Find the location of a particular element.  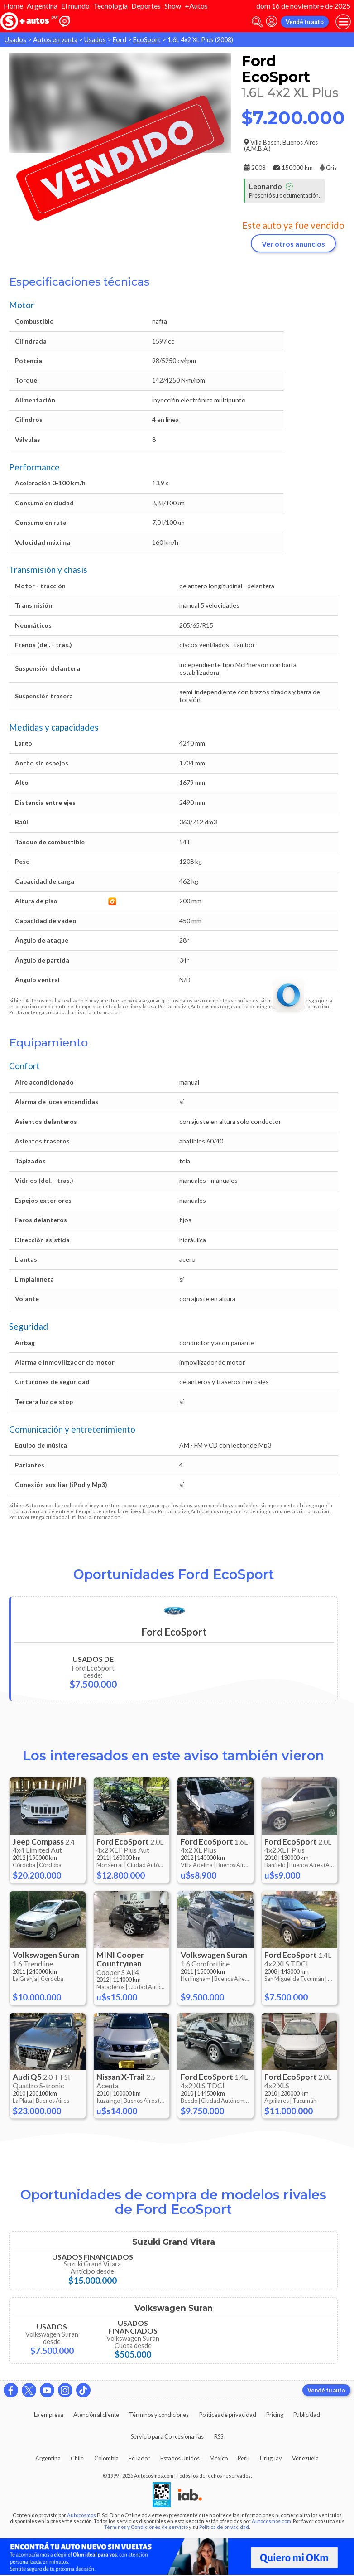

open foxit reader app is located at coordinates (112, 901).